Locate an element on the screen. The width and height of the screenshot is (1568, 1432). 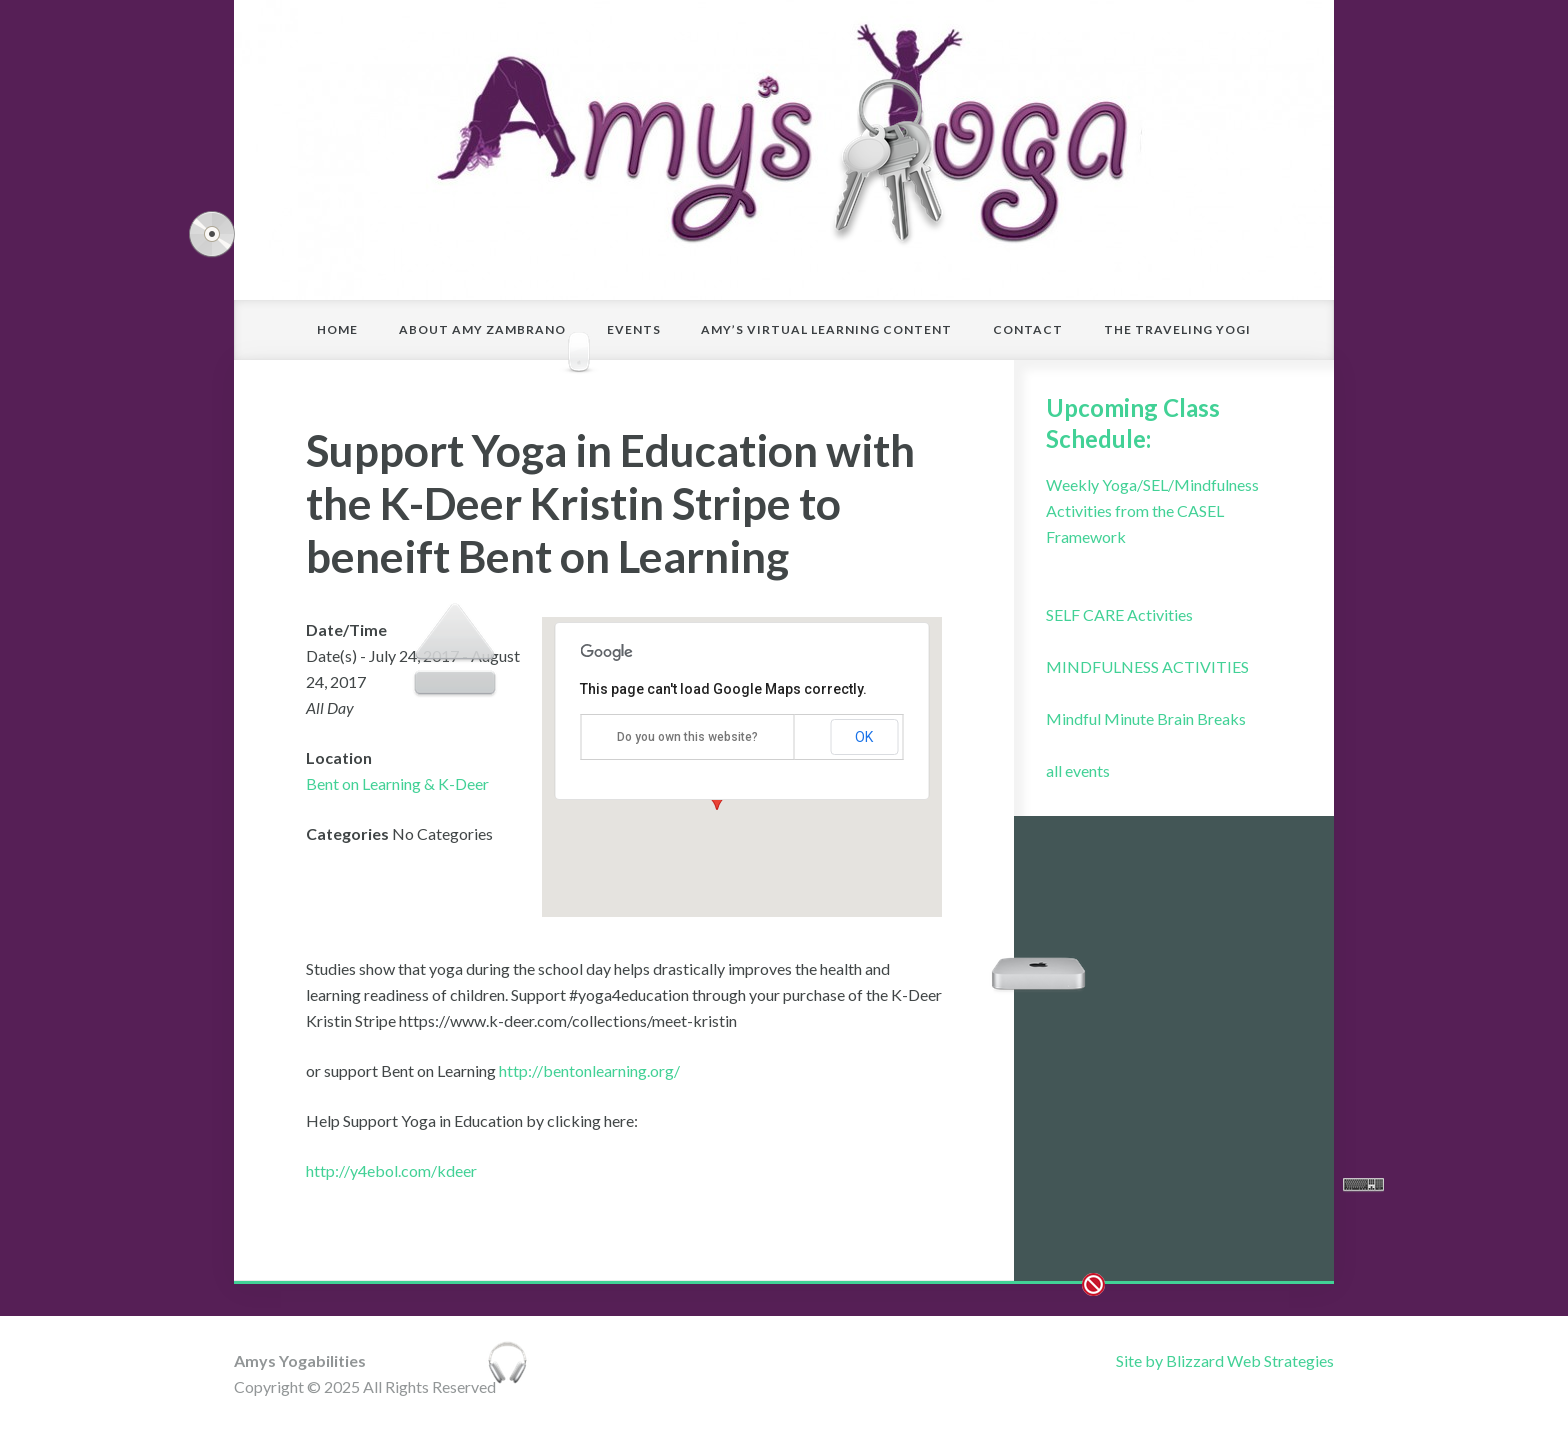
eject a disc or removable media is located at coordinates (455, 649).